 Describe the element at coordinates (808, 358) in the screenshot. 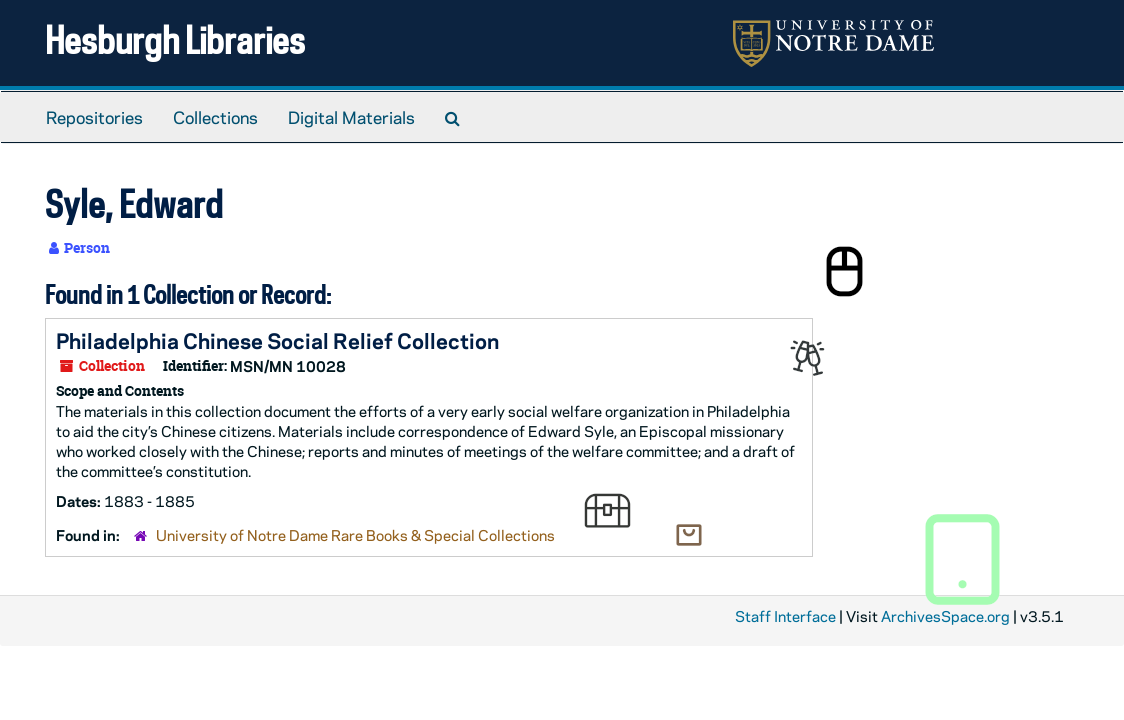

I see `celebrate an achievement or milestone` at that location.